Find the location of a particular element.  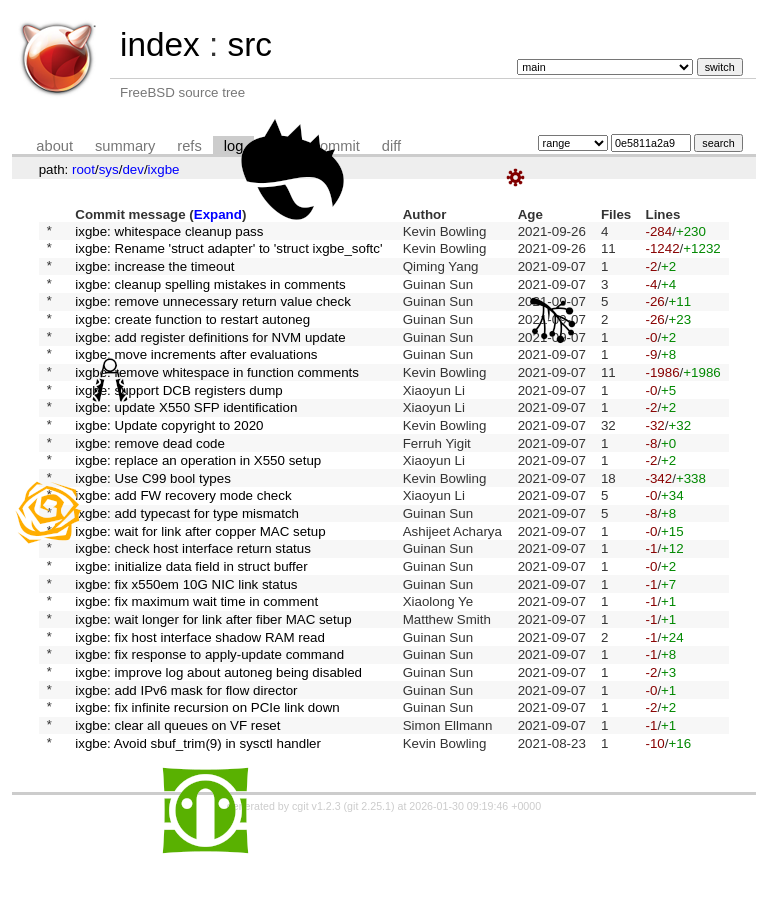

indicates empty state or no results found is located at coordinates (48, 511).